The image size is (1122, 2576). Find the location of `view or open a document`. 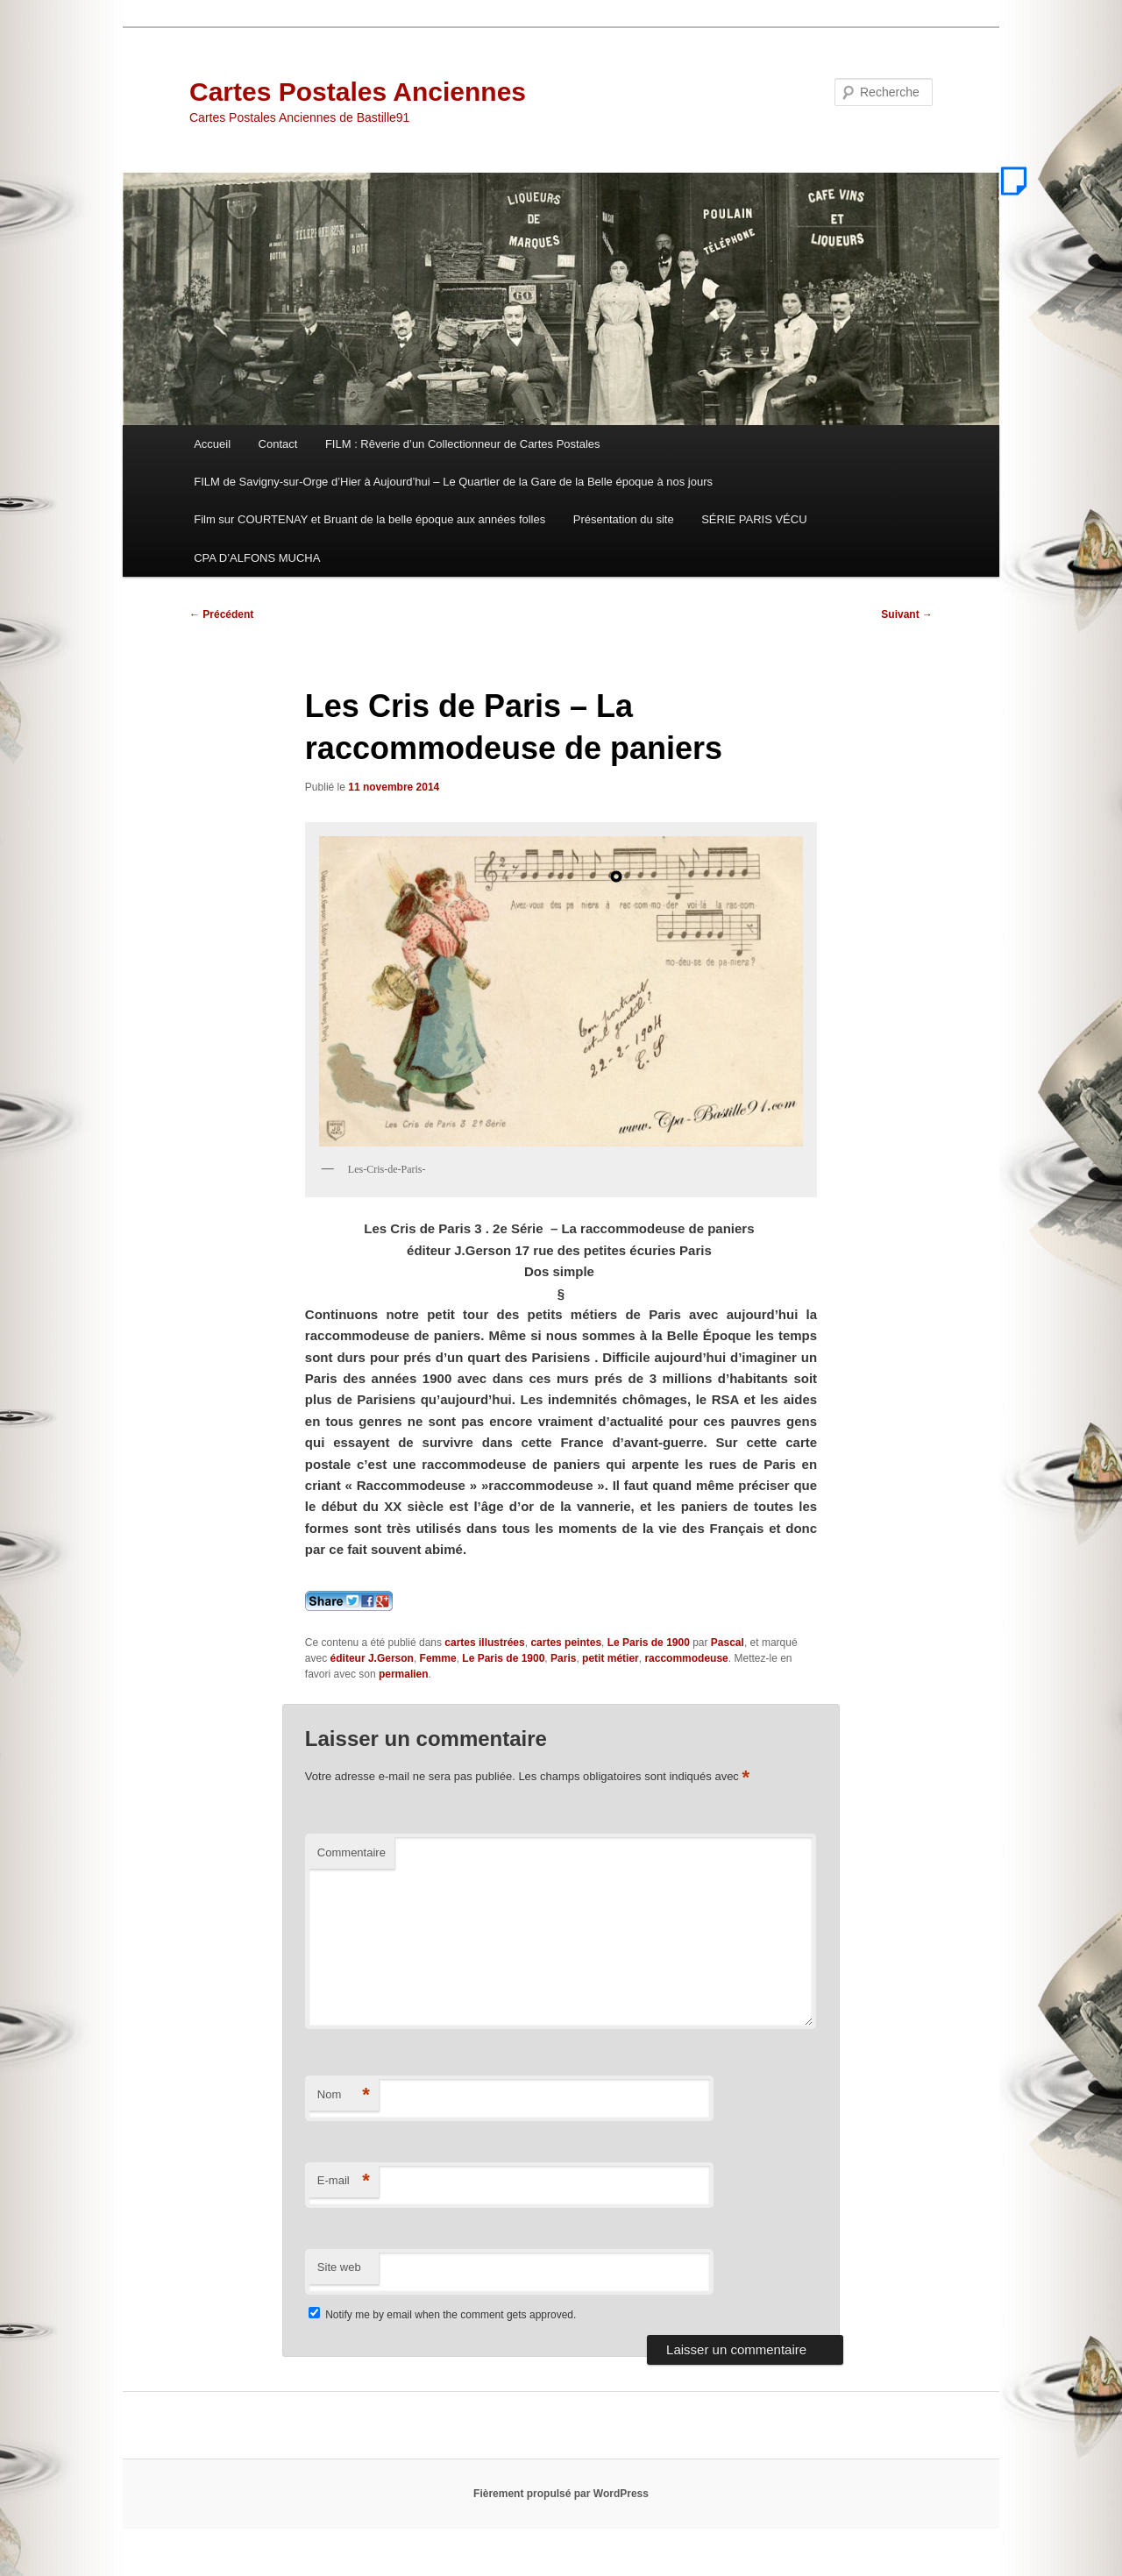

view or open a document is located at coordinates (1013, 181).